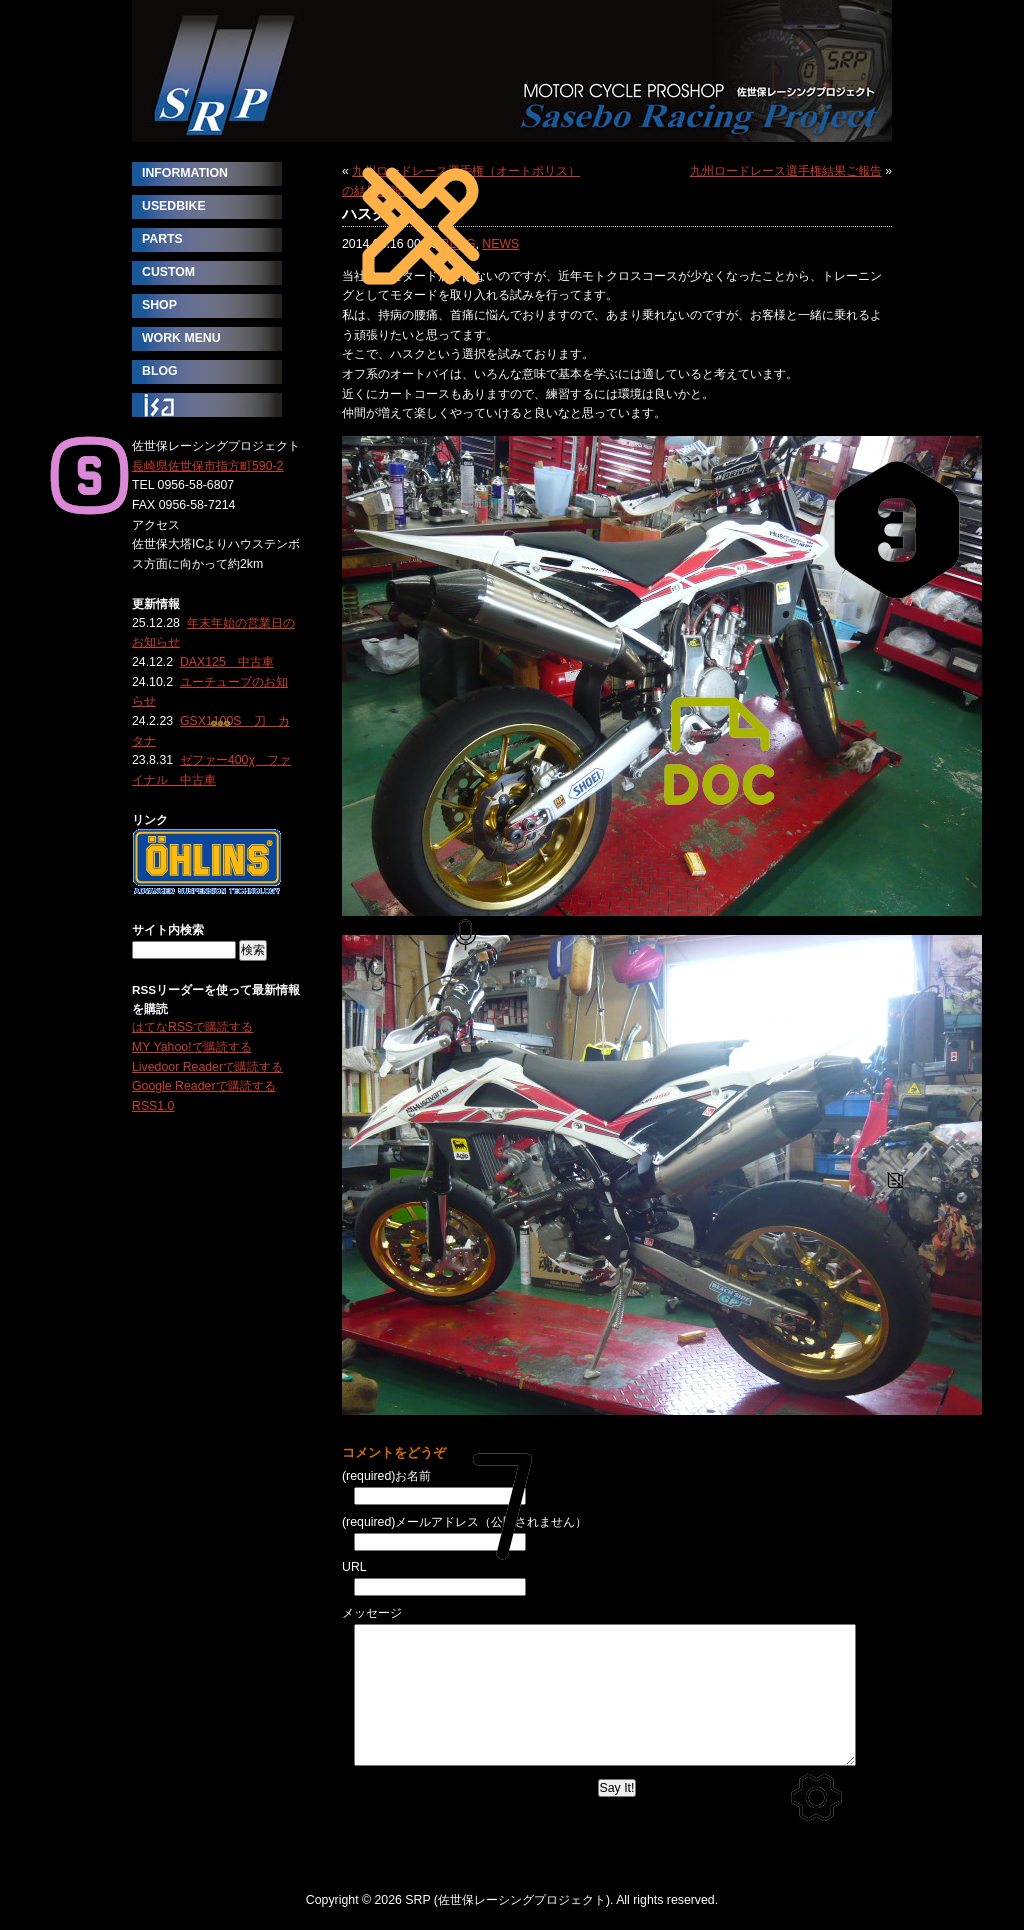 This screenshot has width=1024, height=1930. Describe the element at coordinates (220, 723) in the screenshot. I see `open more options menu` at that location.